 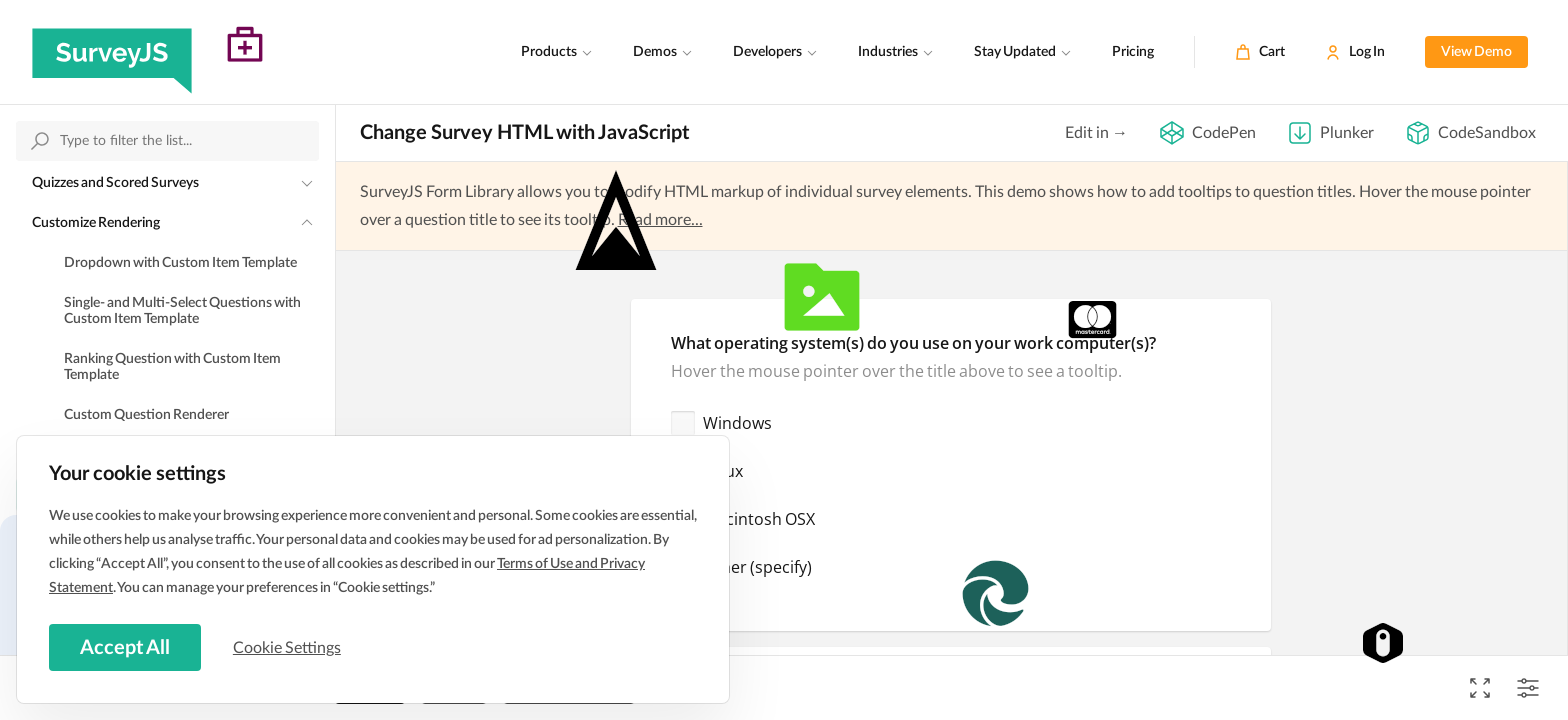 I want to click on pay with mastercard, so click(x=1092, y=319).